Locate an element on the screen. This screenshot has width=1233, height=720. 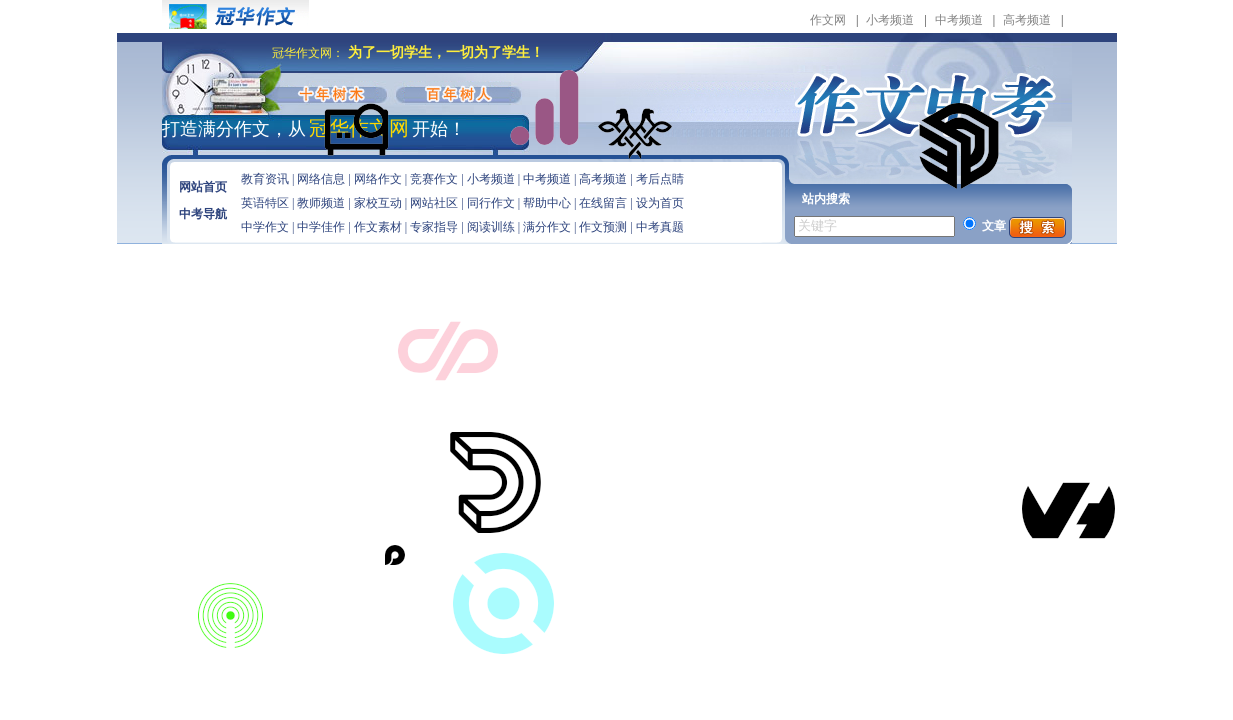
open microsoft loop app is located at coordinates (395, 555).